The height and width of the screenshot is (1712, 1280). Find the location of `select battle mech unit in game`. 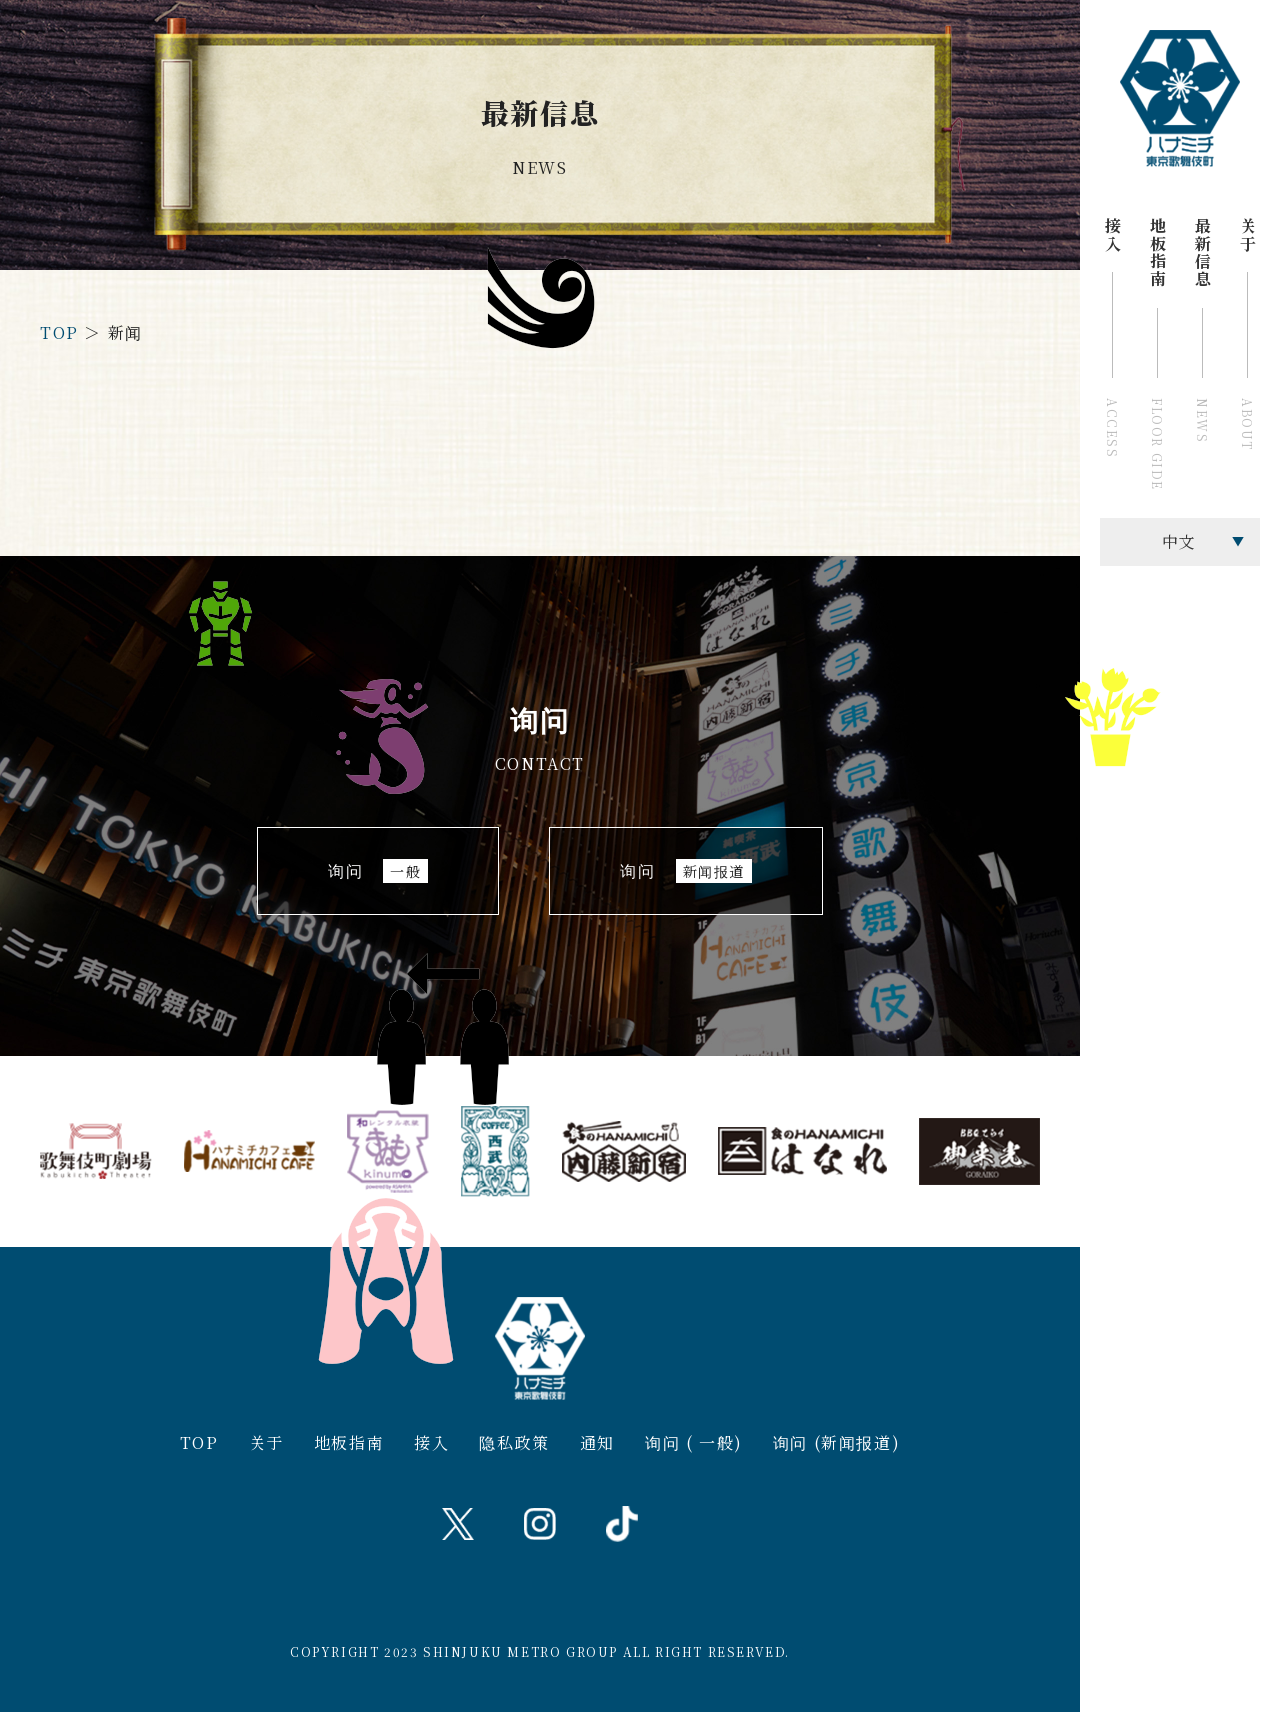

select battle mech unit in game is located at coordinates (220, 623).